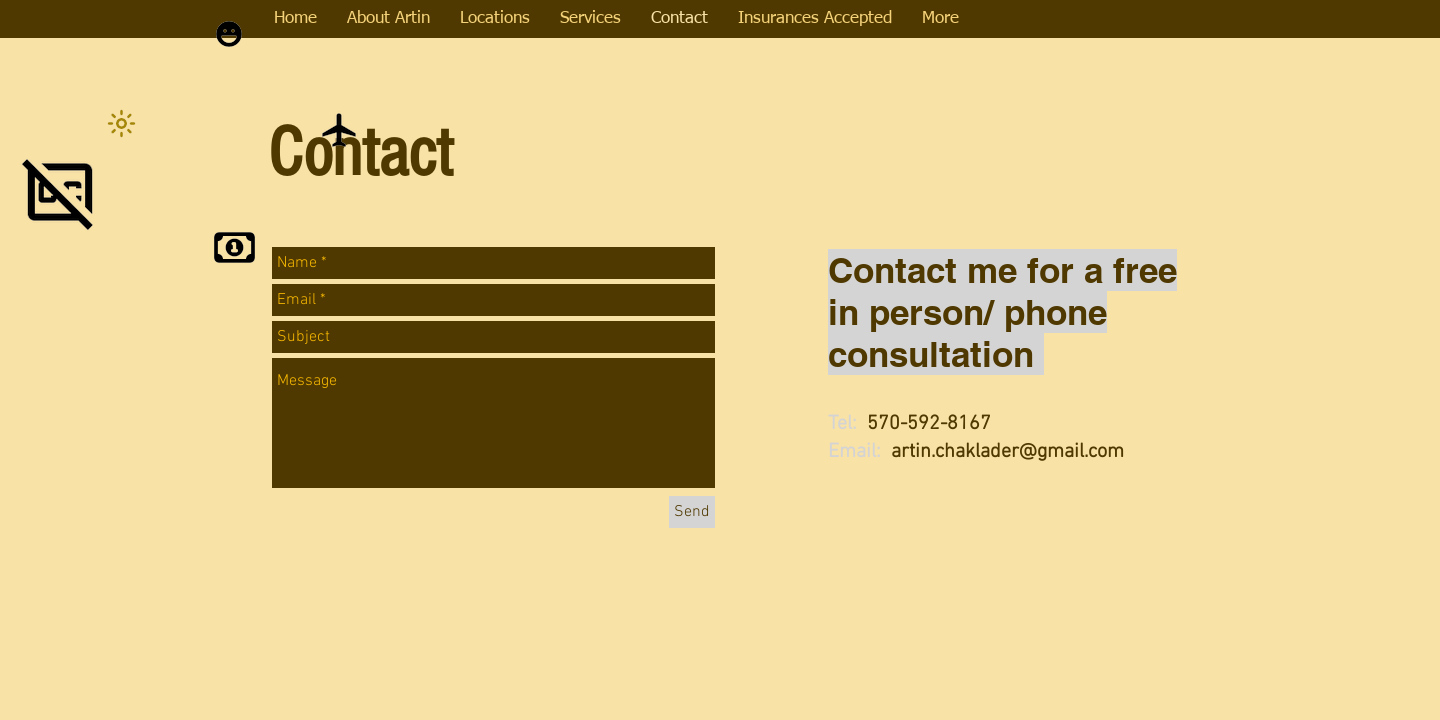  What do you see at coordinates (229, 34) in the screenshot?
I see `react with a laugh emoji` at bounding box center [229, 34].